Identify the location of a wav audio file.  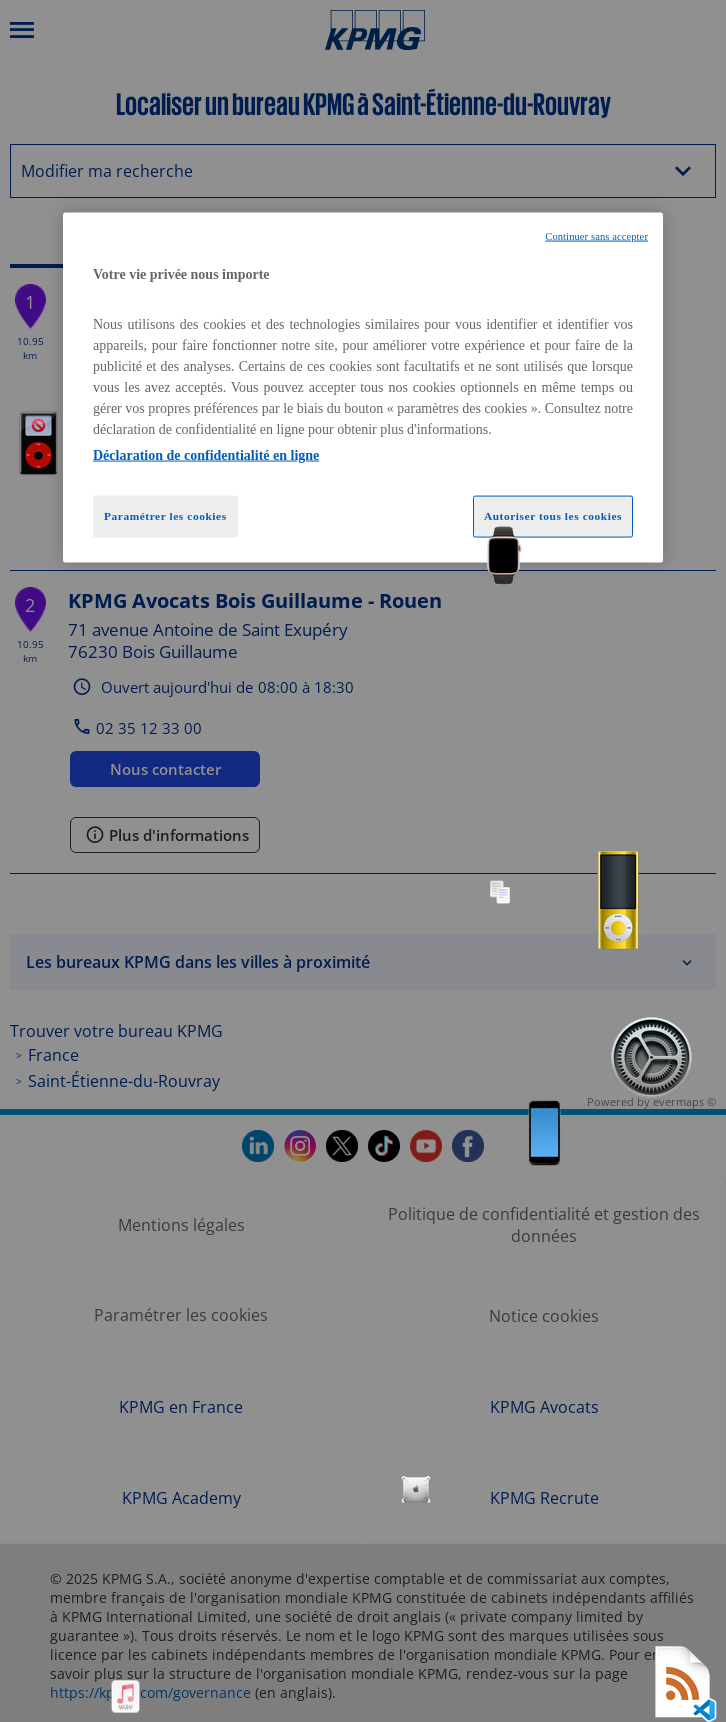
(125, 1696).